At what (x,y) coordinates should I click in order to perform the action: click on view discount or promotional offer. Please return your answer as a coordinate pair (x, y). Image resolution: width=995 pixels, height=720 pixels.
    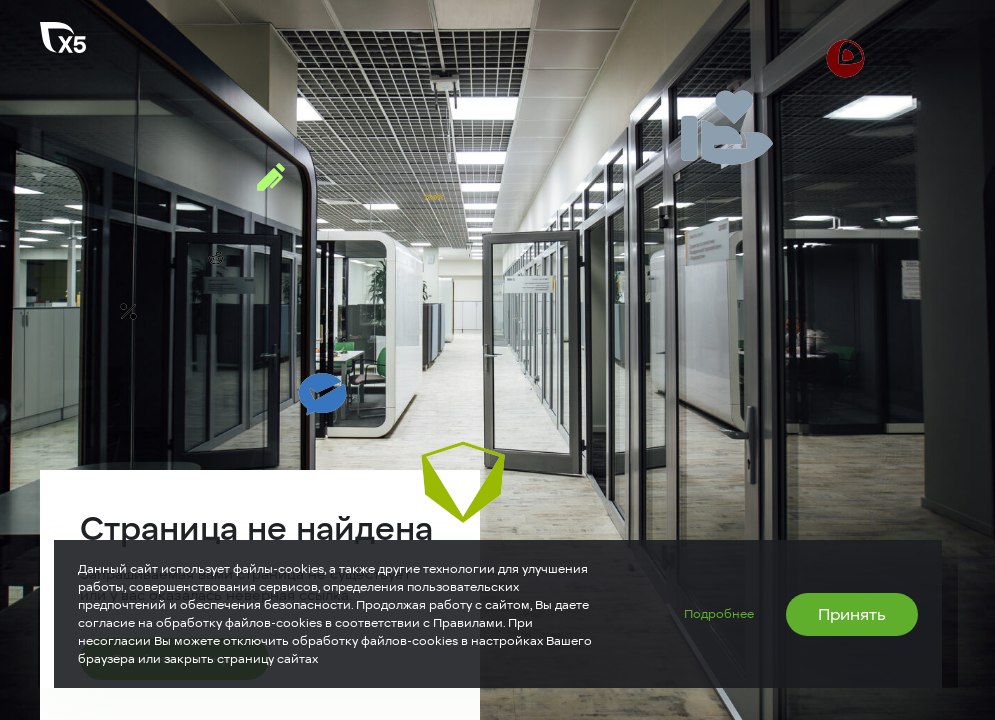
    Looking at the image, I should click on (128, 311).